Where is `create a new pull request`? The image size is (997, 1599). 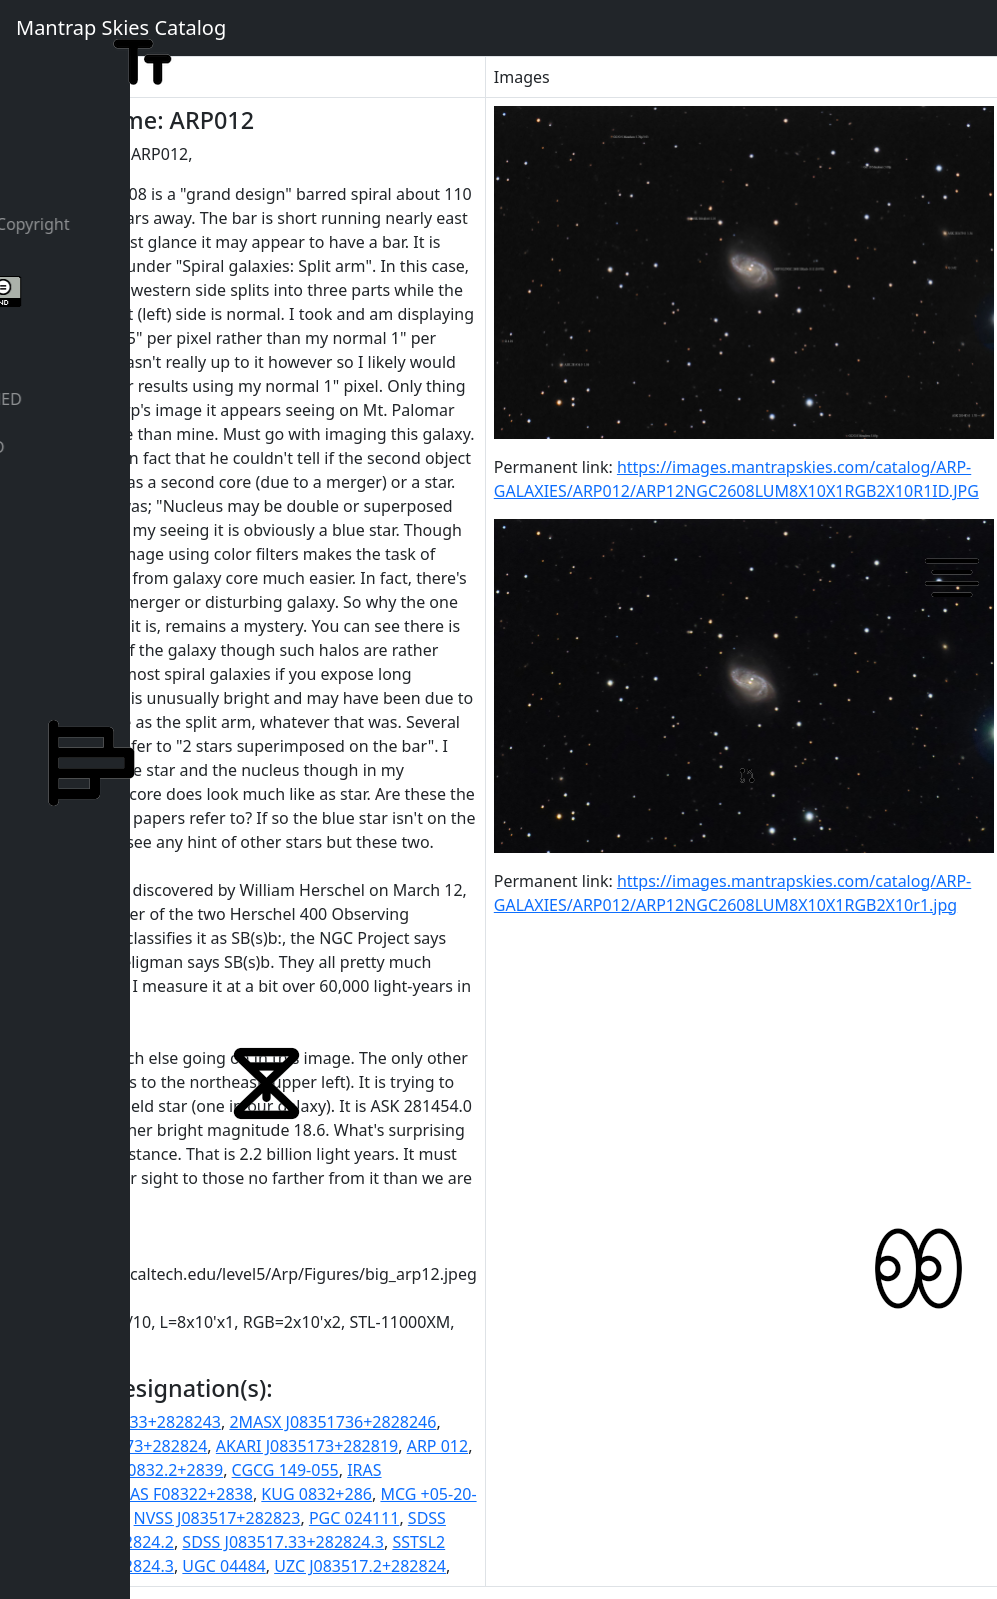
create a new pull request is located at coordinates (746, 775).